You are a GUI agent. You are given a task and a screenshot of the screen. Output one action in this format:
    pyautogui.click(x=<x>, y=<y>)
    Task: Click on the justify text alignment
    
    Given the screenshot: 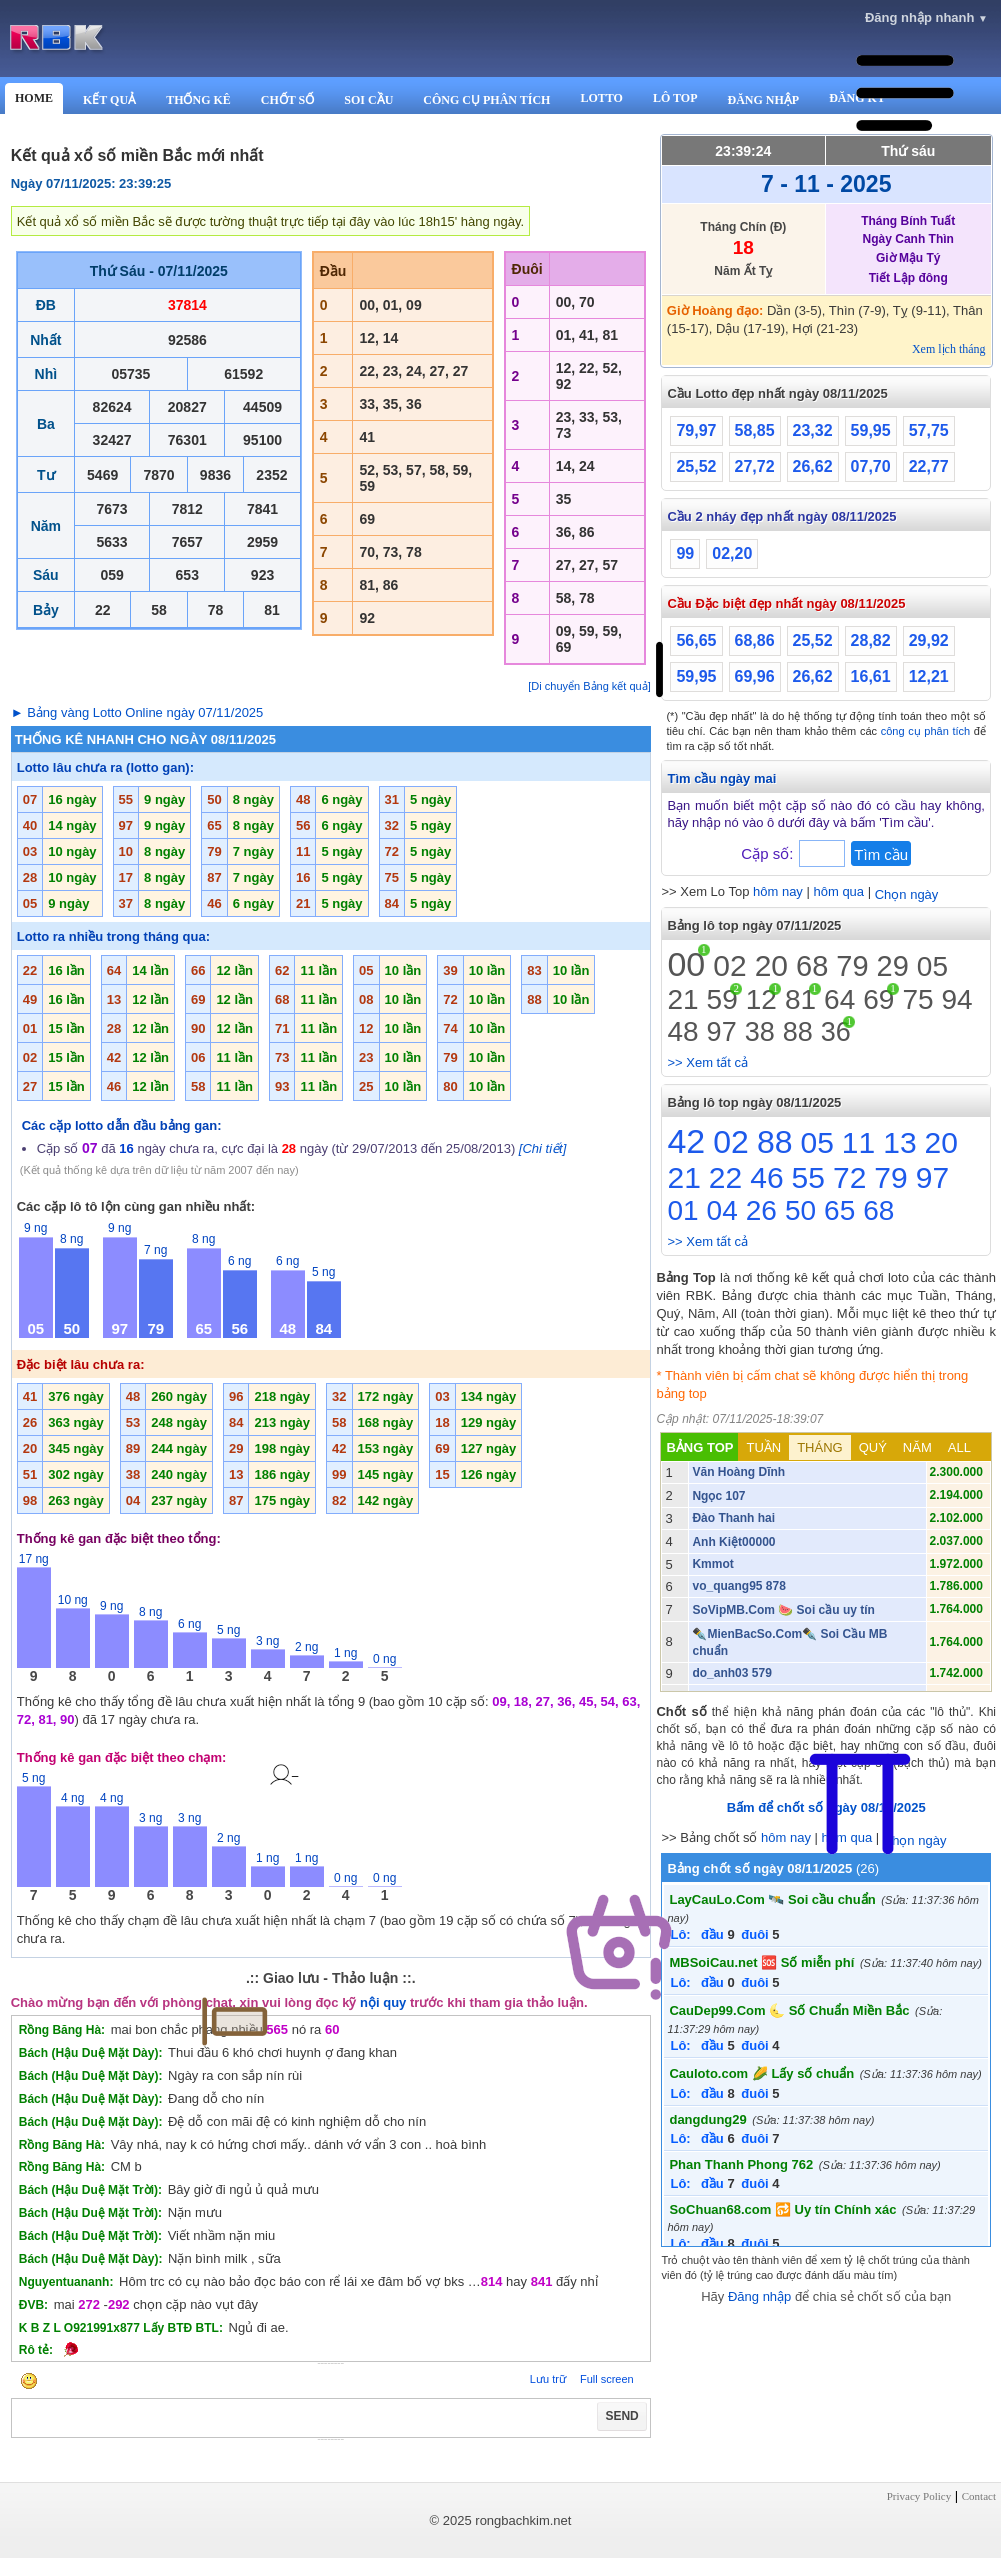 What is the action you would take?
    pyautogui.click(x=905, y=93)
    